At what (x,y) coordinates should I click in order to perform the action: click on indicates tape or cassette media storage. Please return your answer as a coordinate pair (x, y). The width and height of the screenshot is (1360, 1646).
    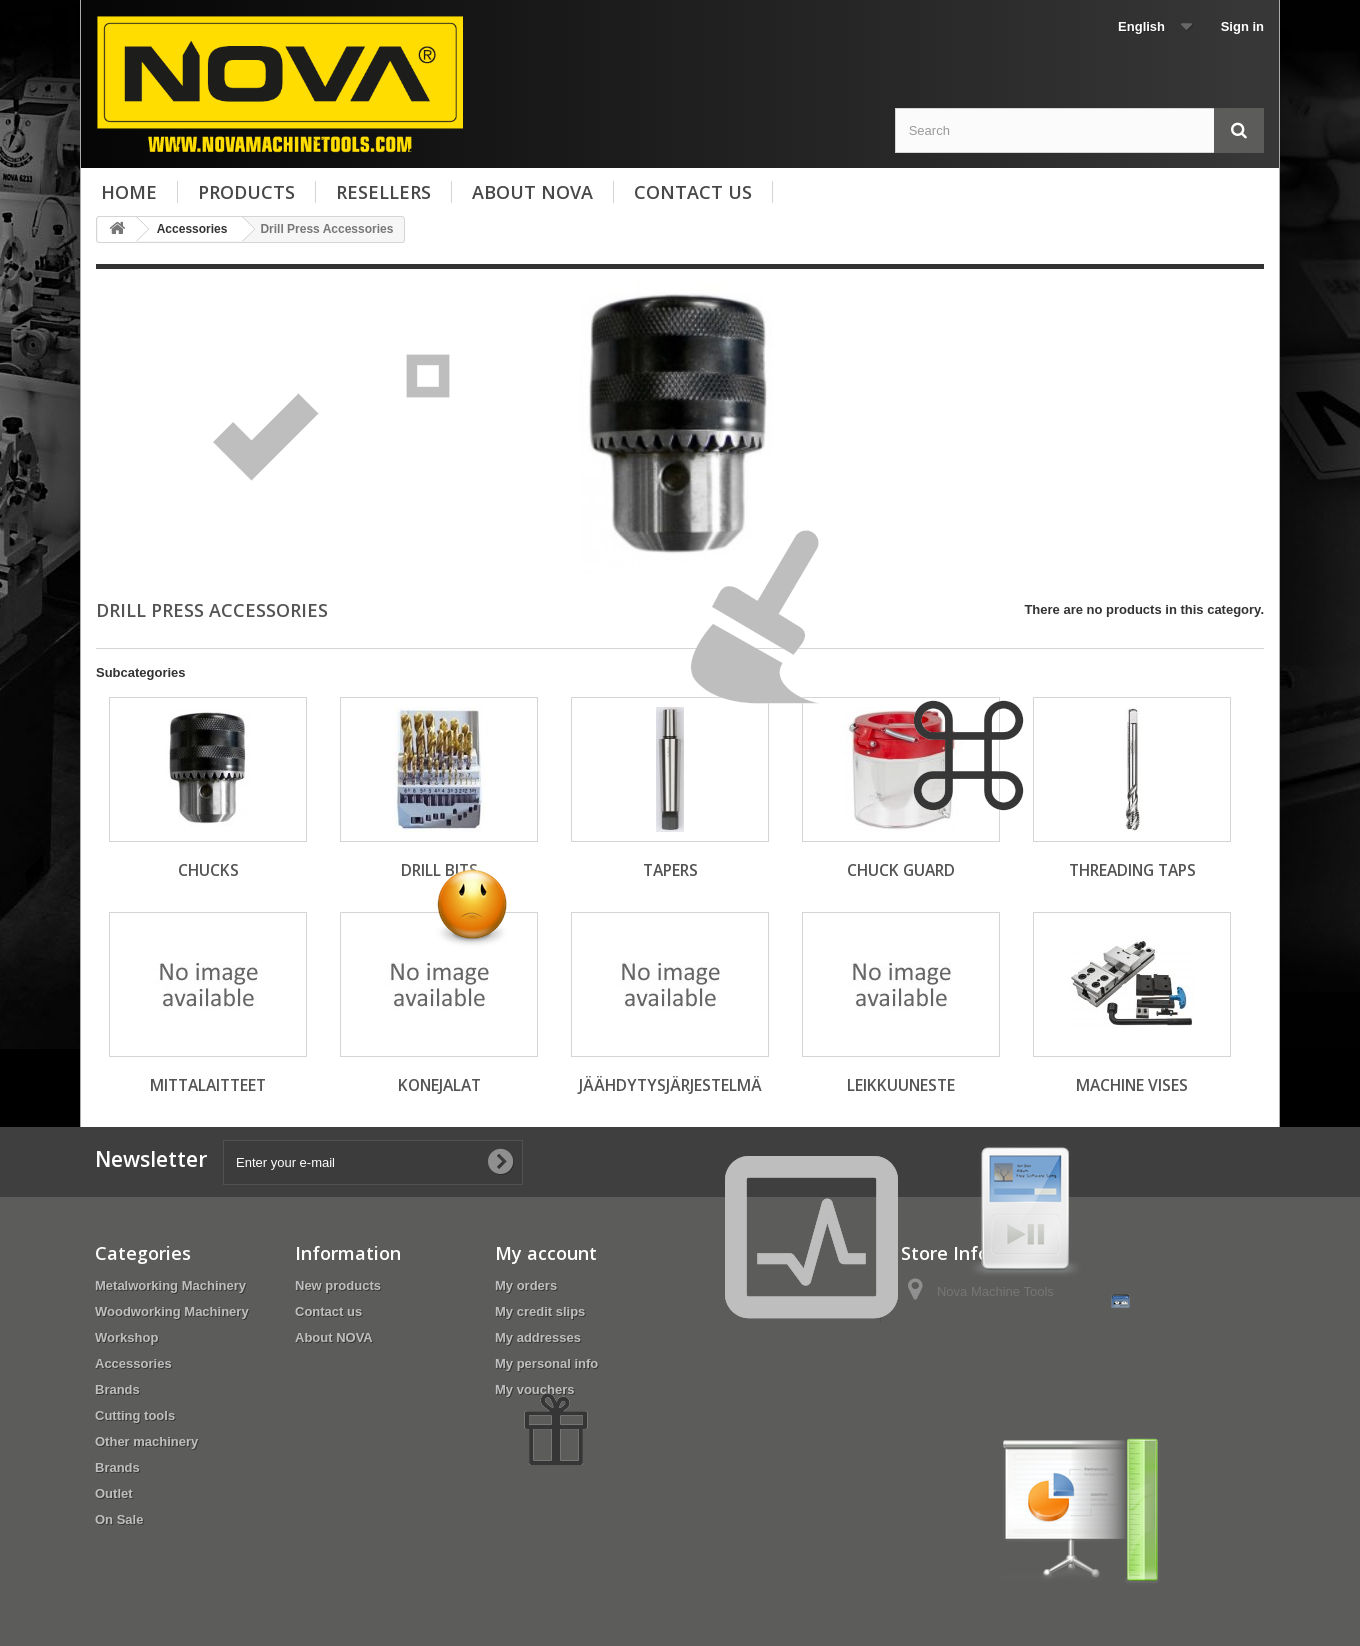
    Looking at the image, I should click on (1120, 1301).